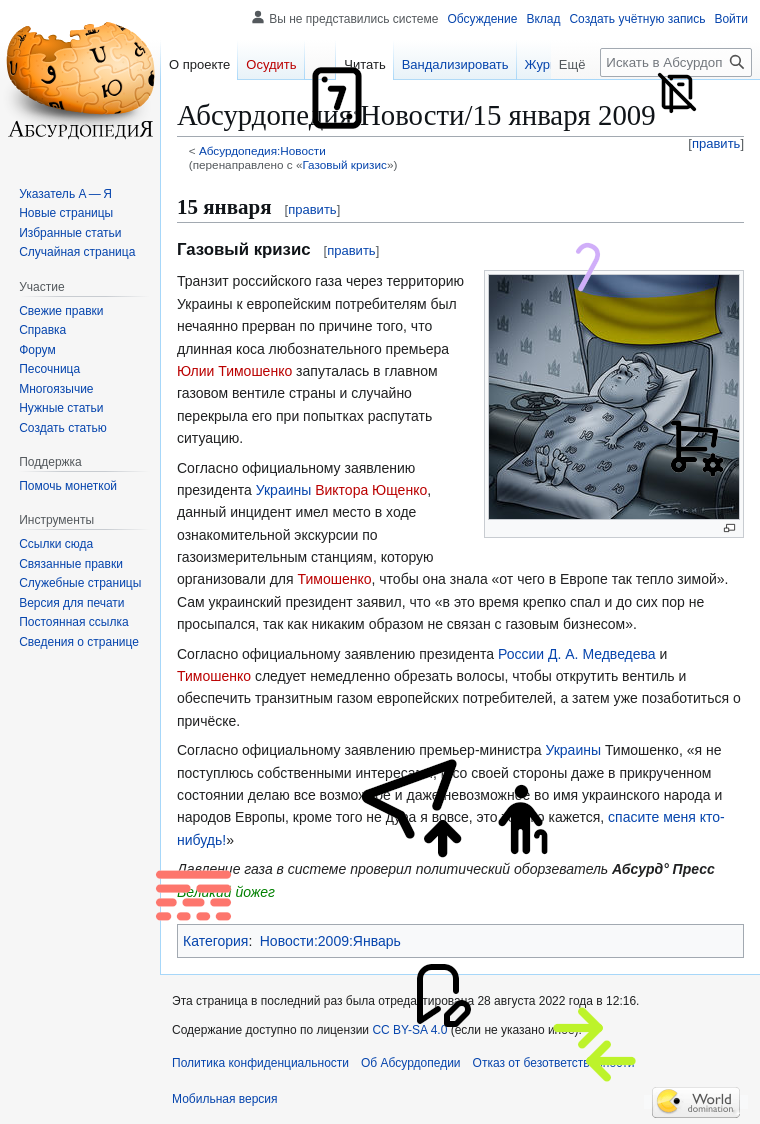  What do you see at coordinates (588, 267) in the screenshot?
I see `accessibility support or mobility assistance` at bounding box center [588, 267].